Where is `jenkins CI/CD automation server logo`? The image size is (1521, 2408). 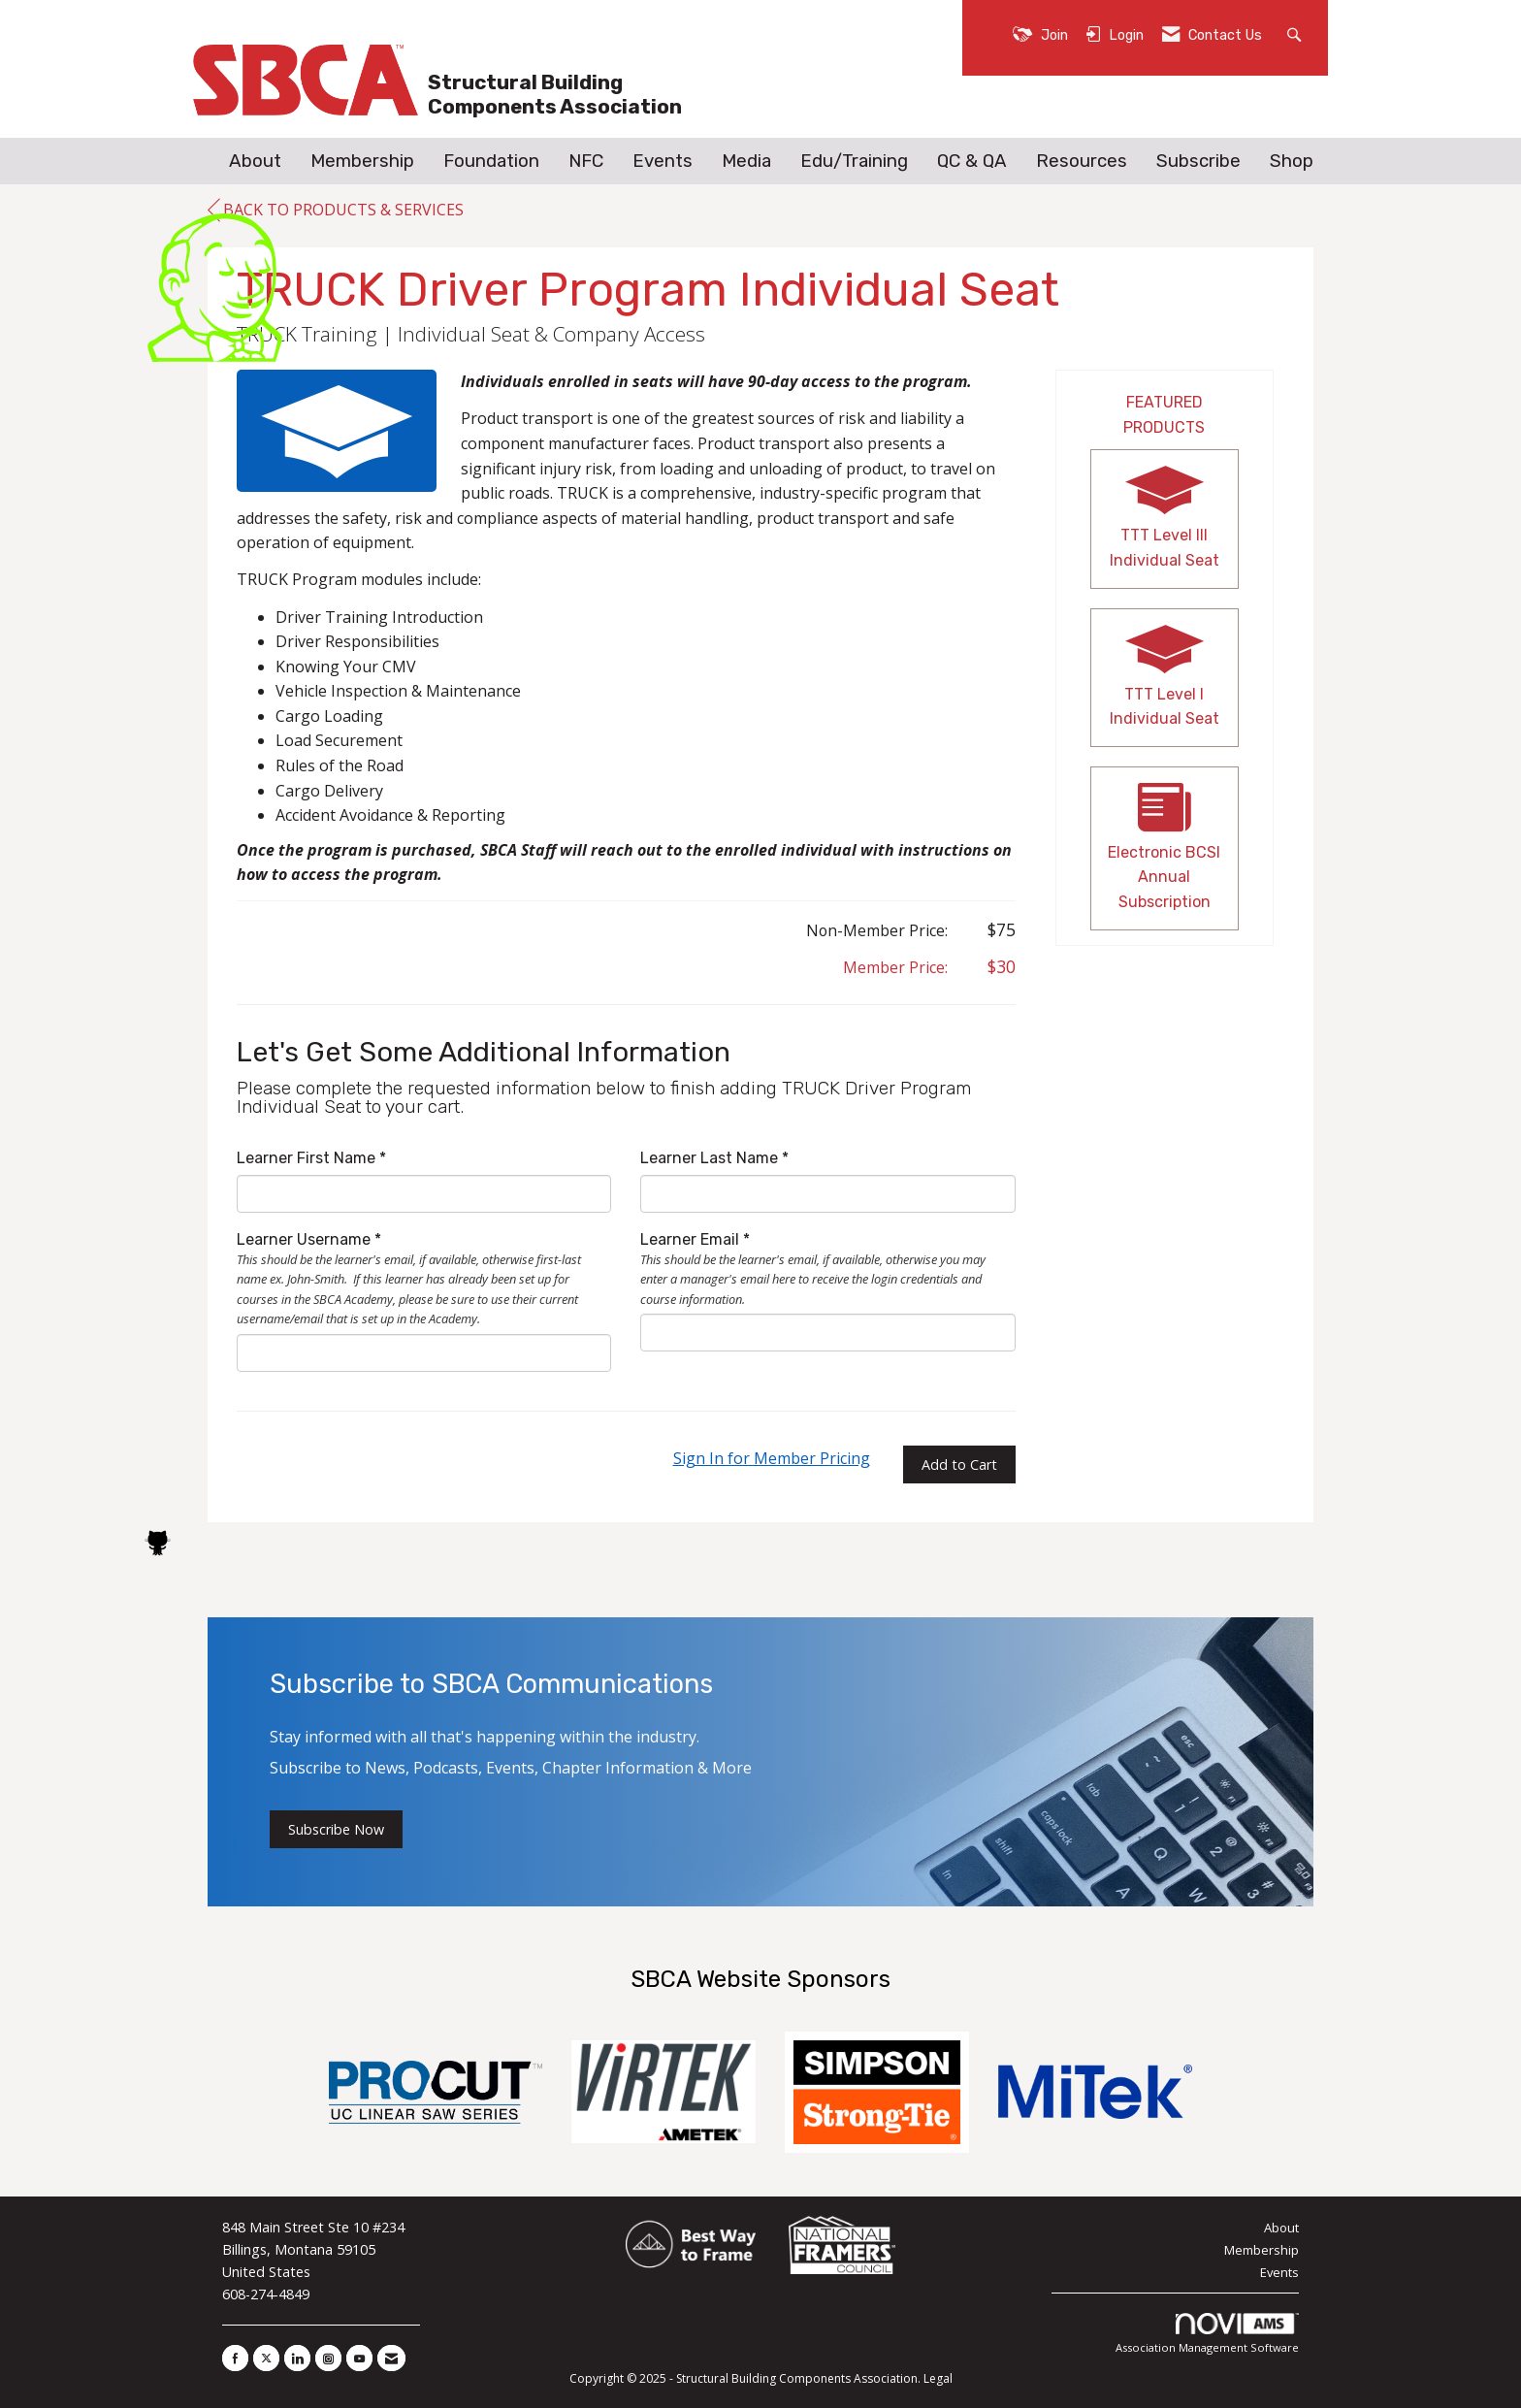
jenkins CI/CD automation server logo is located at coordinates (214, 287).